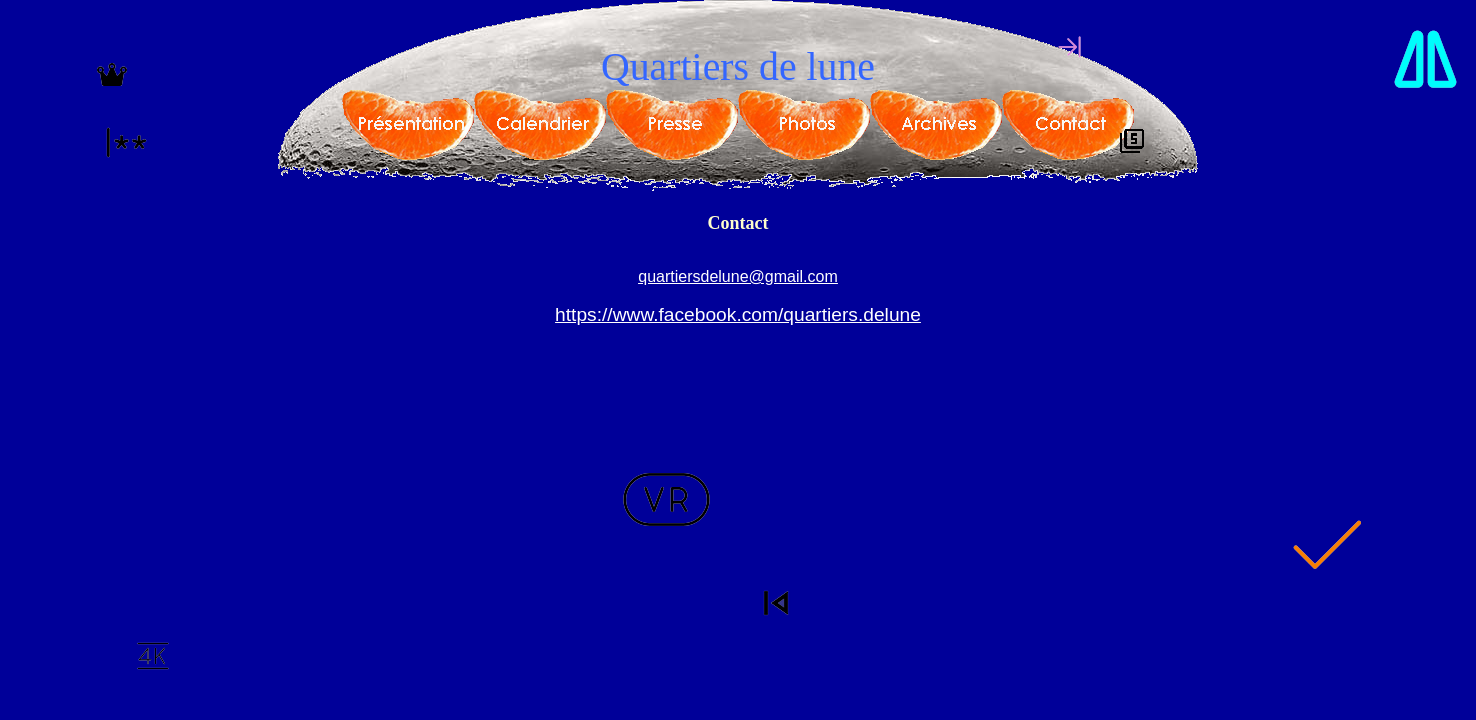 The width and height of the screenshot is (1476, 720). Describe the element at coordinates (1425, 61) in the screenshot. I see `flip image horizontally` at that location.